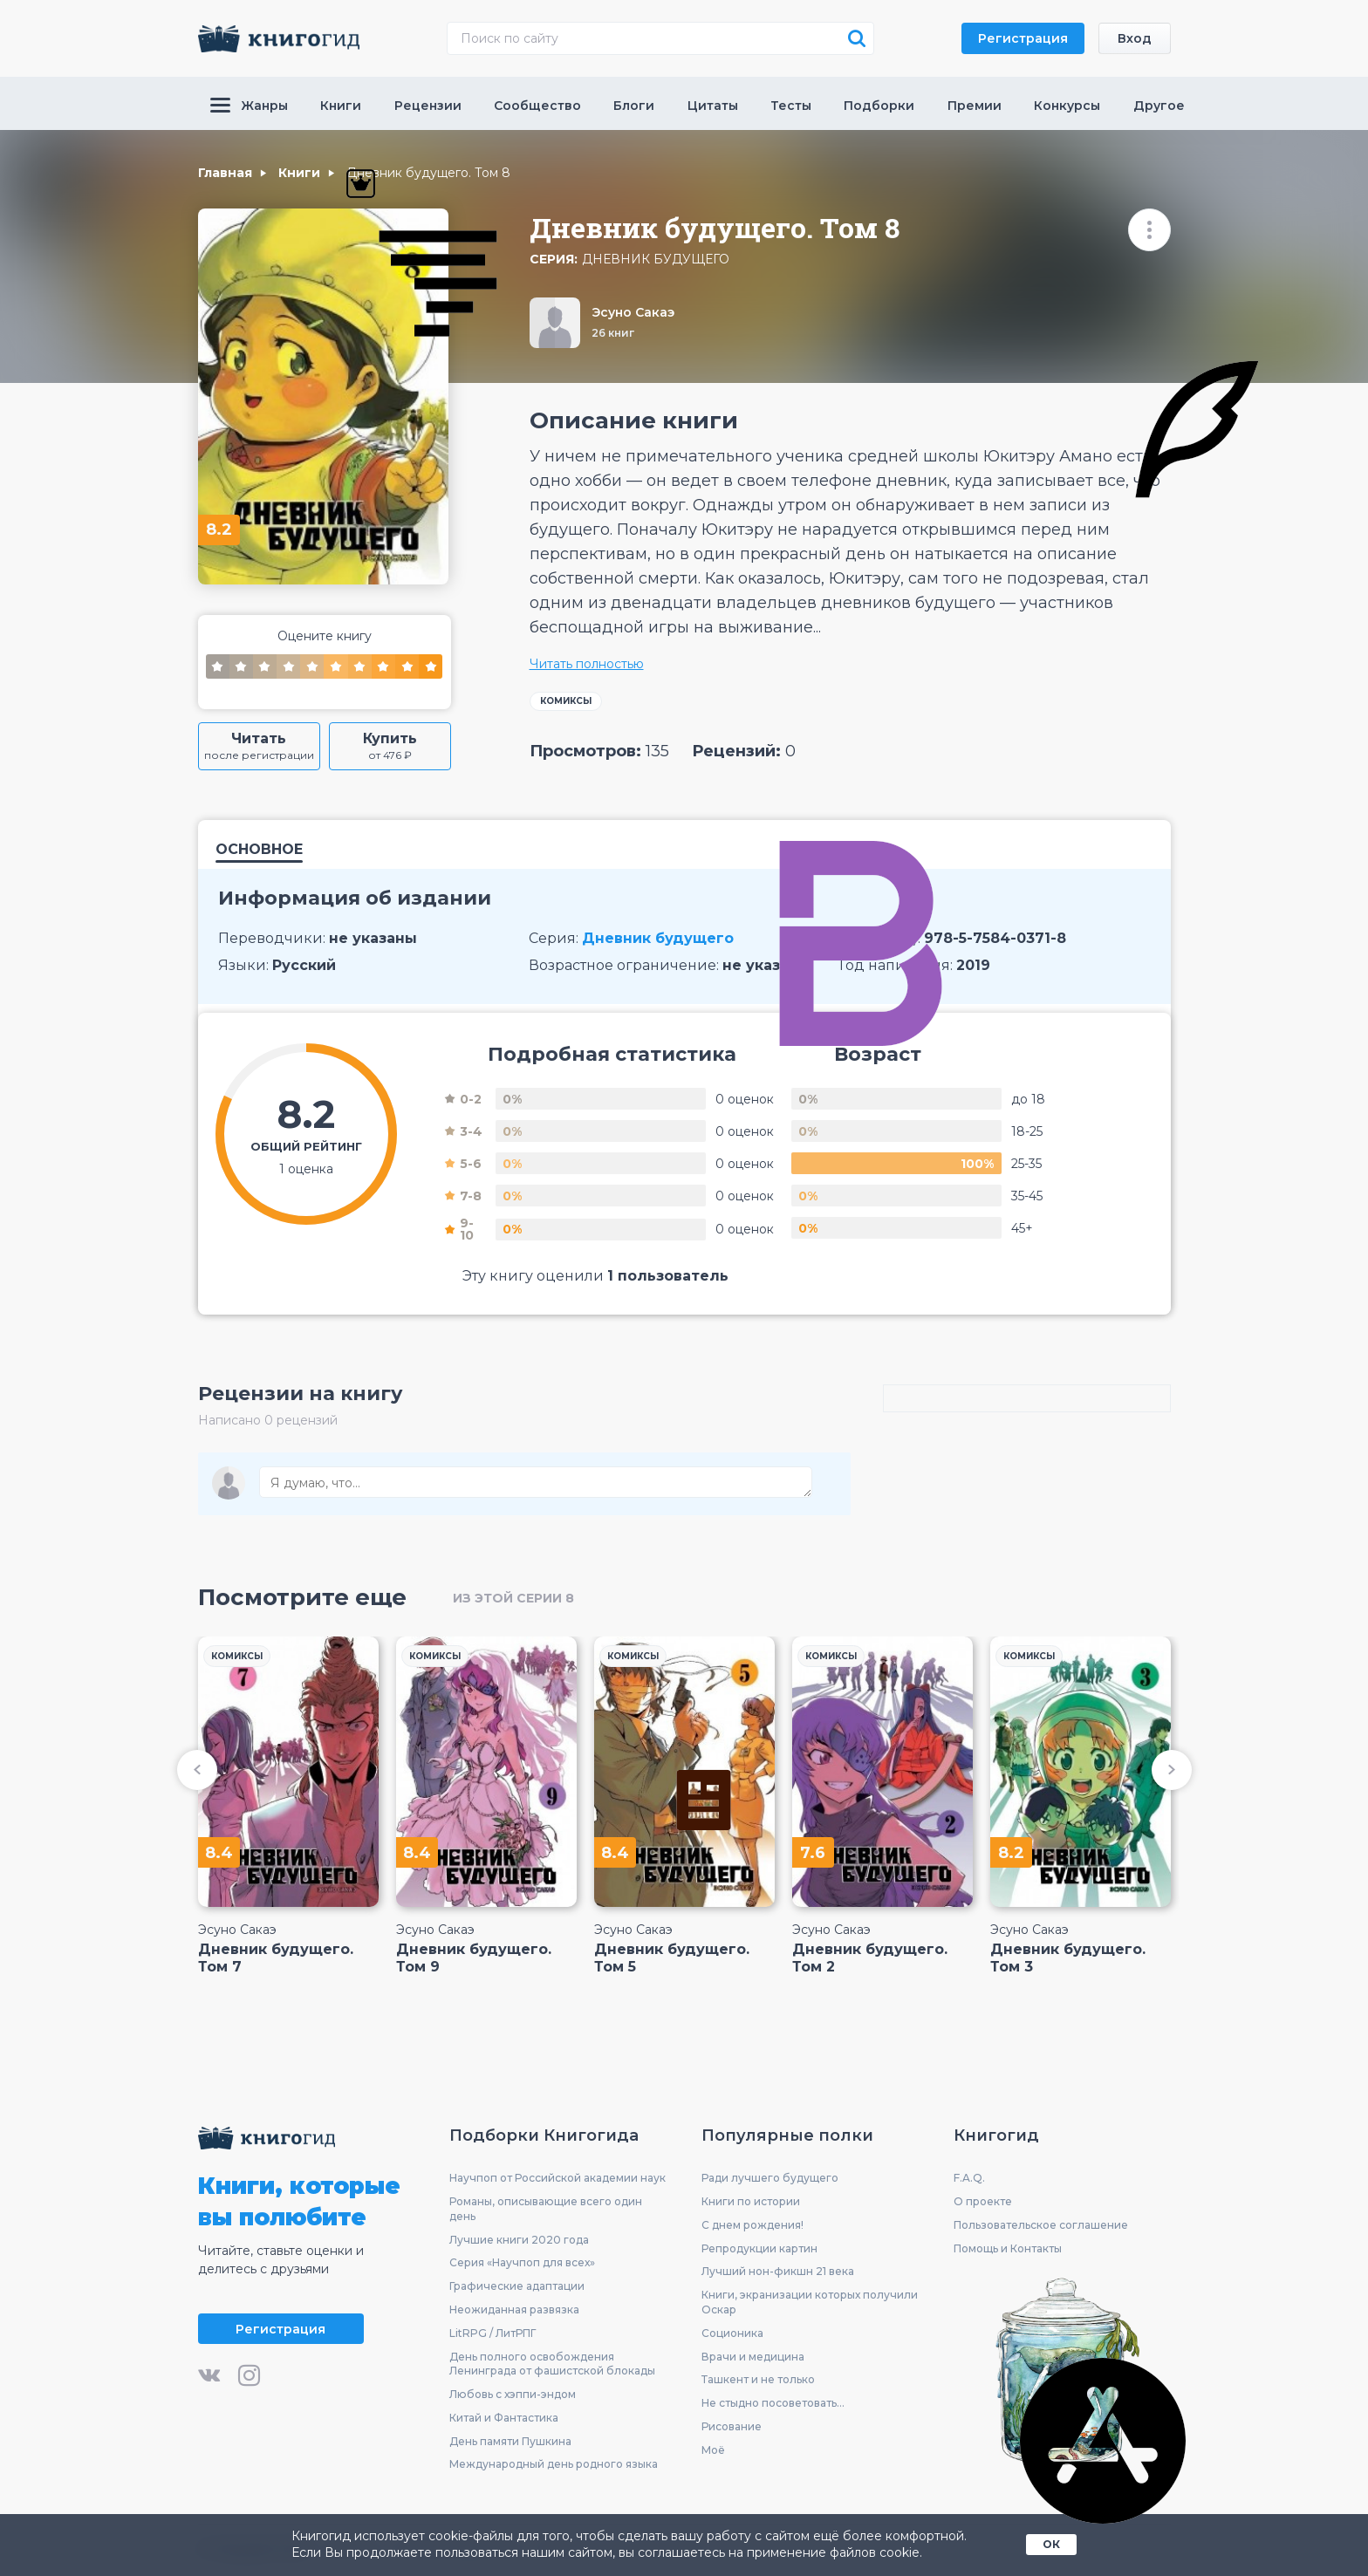 The image size is (1368, 2576). What do you see at coordinates (1197, 429) in the screenshot?
I see `compose or write a new document` at bounding box center [1197, 429].